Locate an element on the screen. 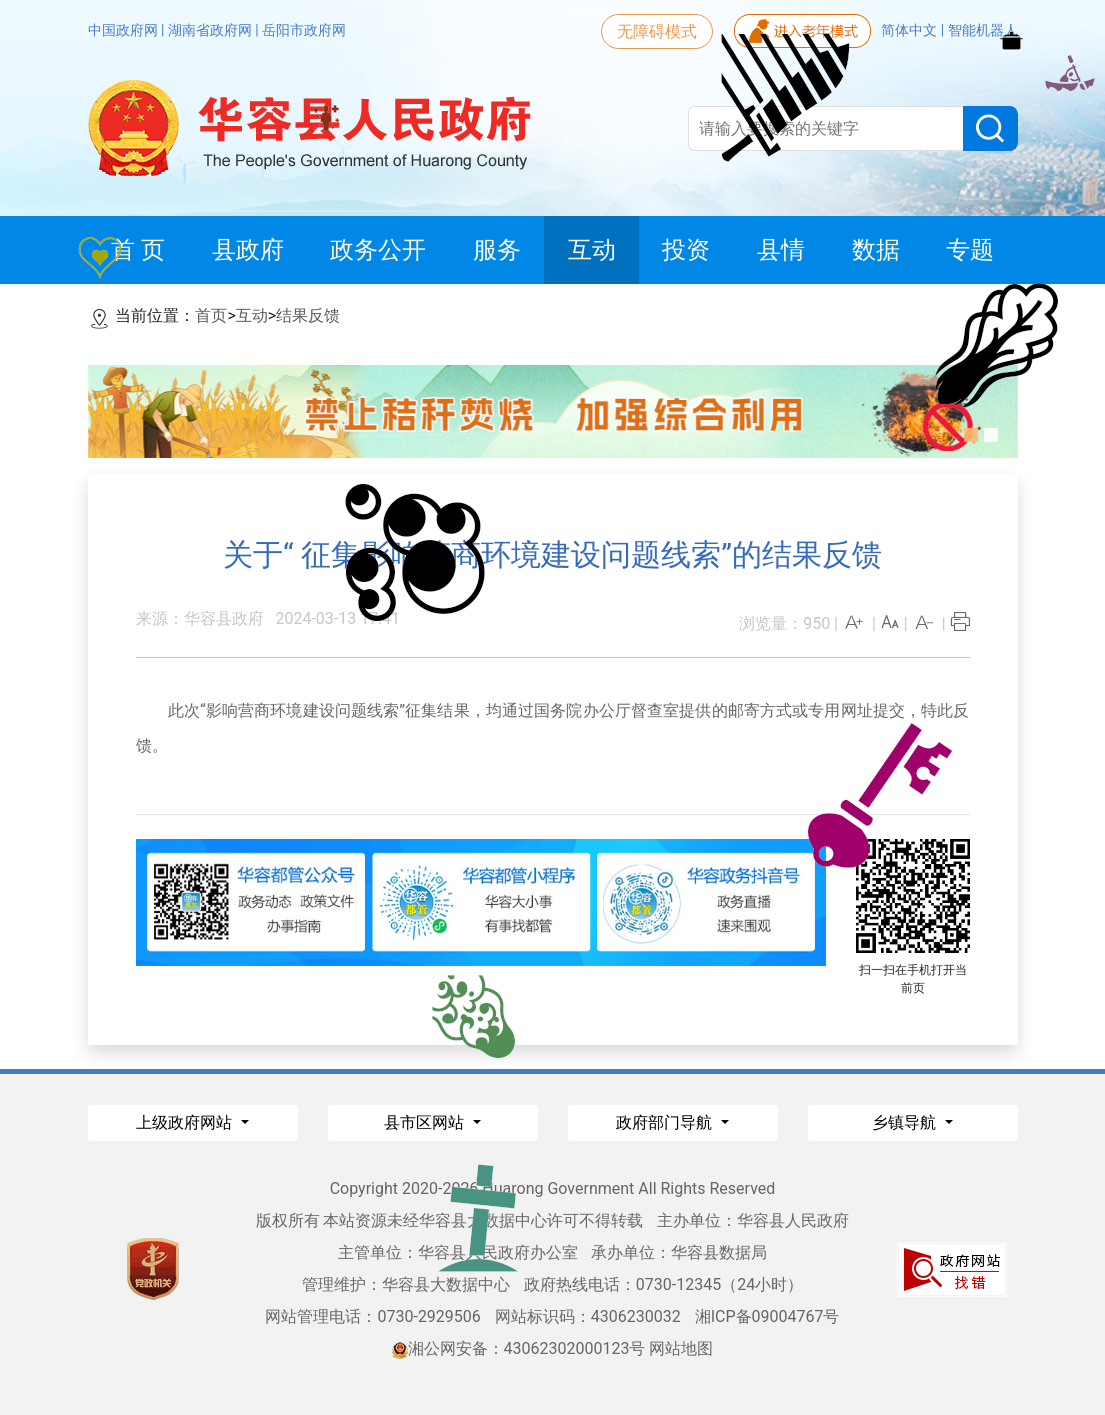  indicates a bubbling or processing animation is located at coordinates (415, 552).